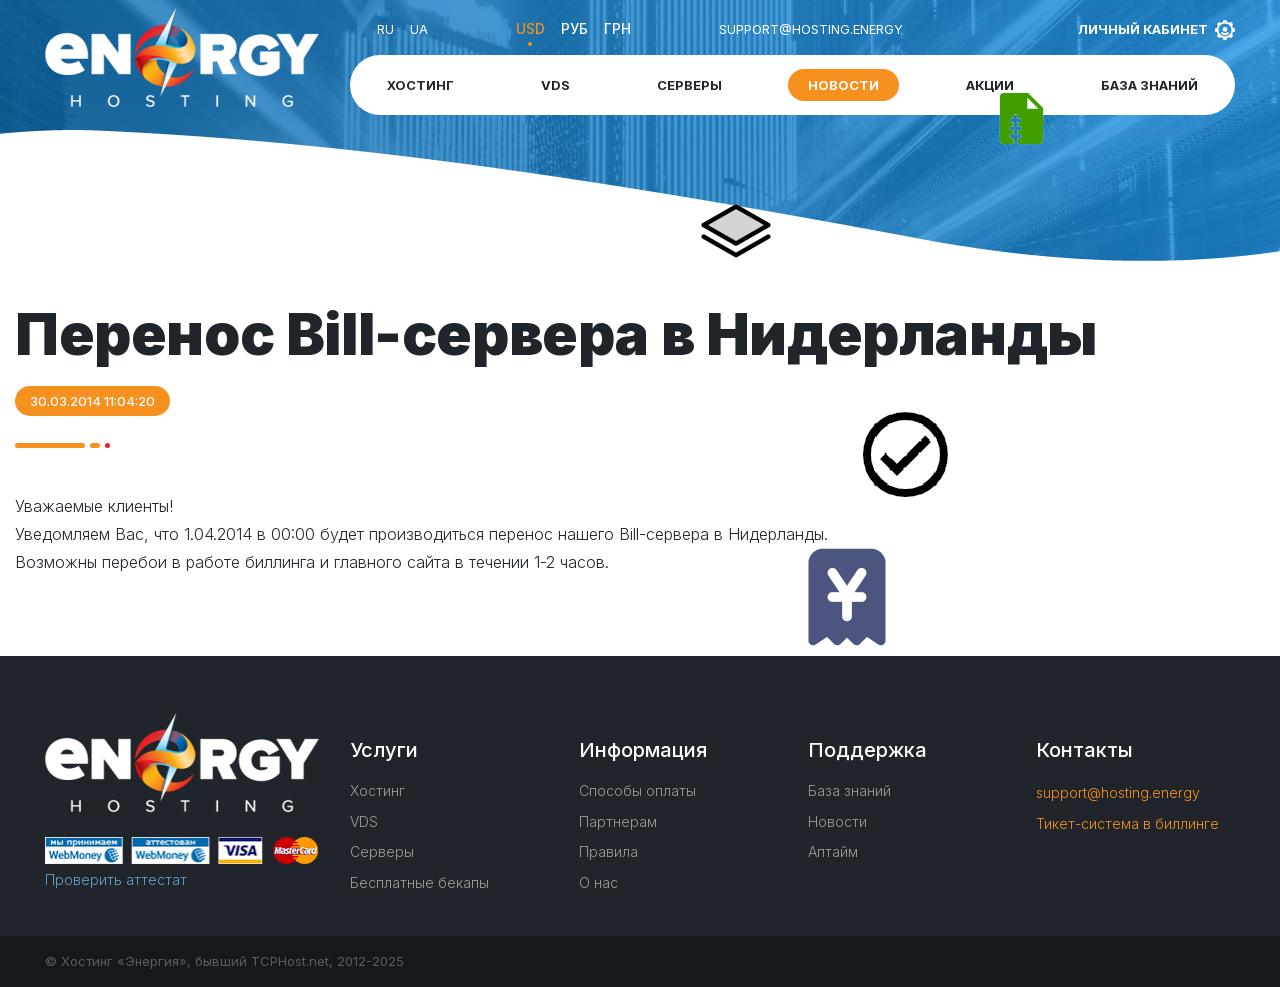  Describe the element at coordinates (847, 597) in the screenshot. I see `view receipt or transaction in yuan currency` at that location.